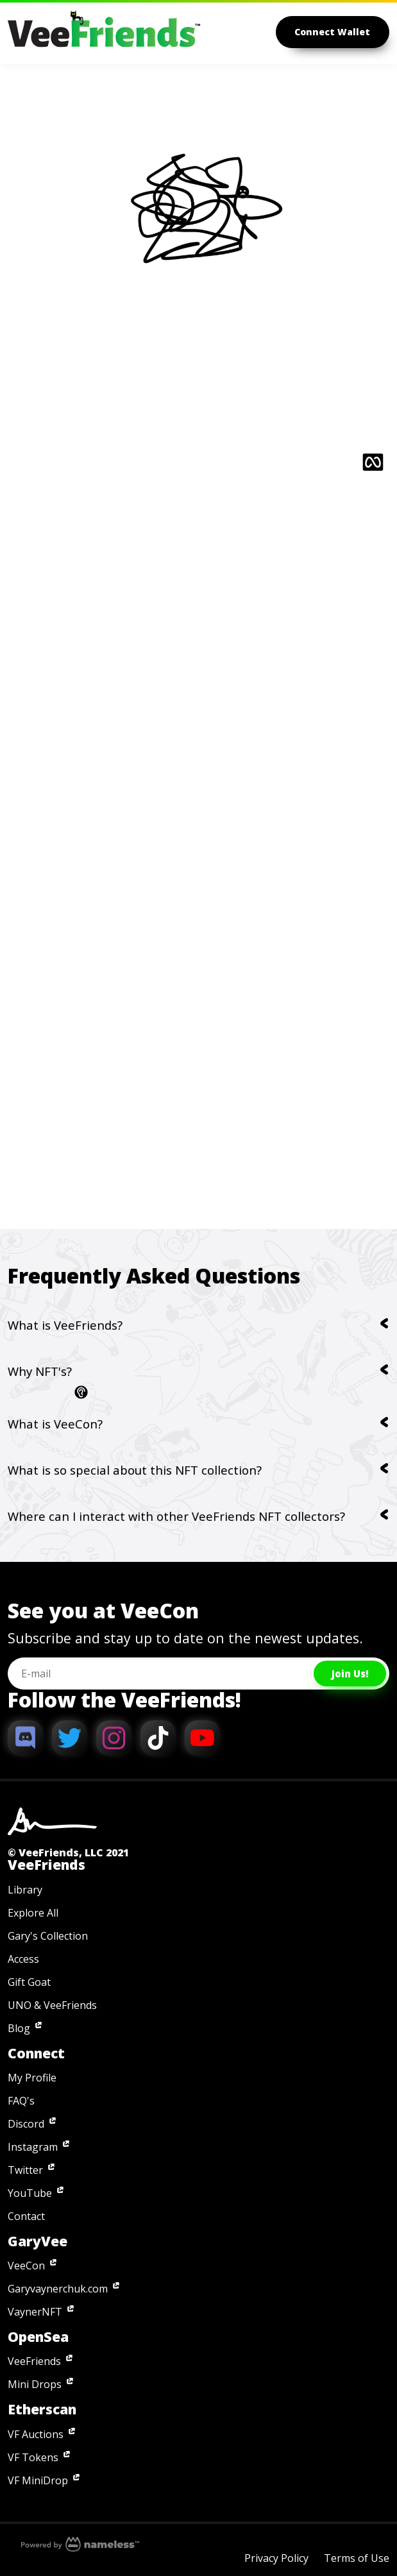 The image size is (397, 2576). Describe the element at coordinates (242, 192) in the screenshot. I see `submit negative feedback or rating` at that location.